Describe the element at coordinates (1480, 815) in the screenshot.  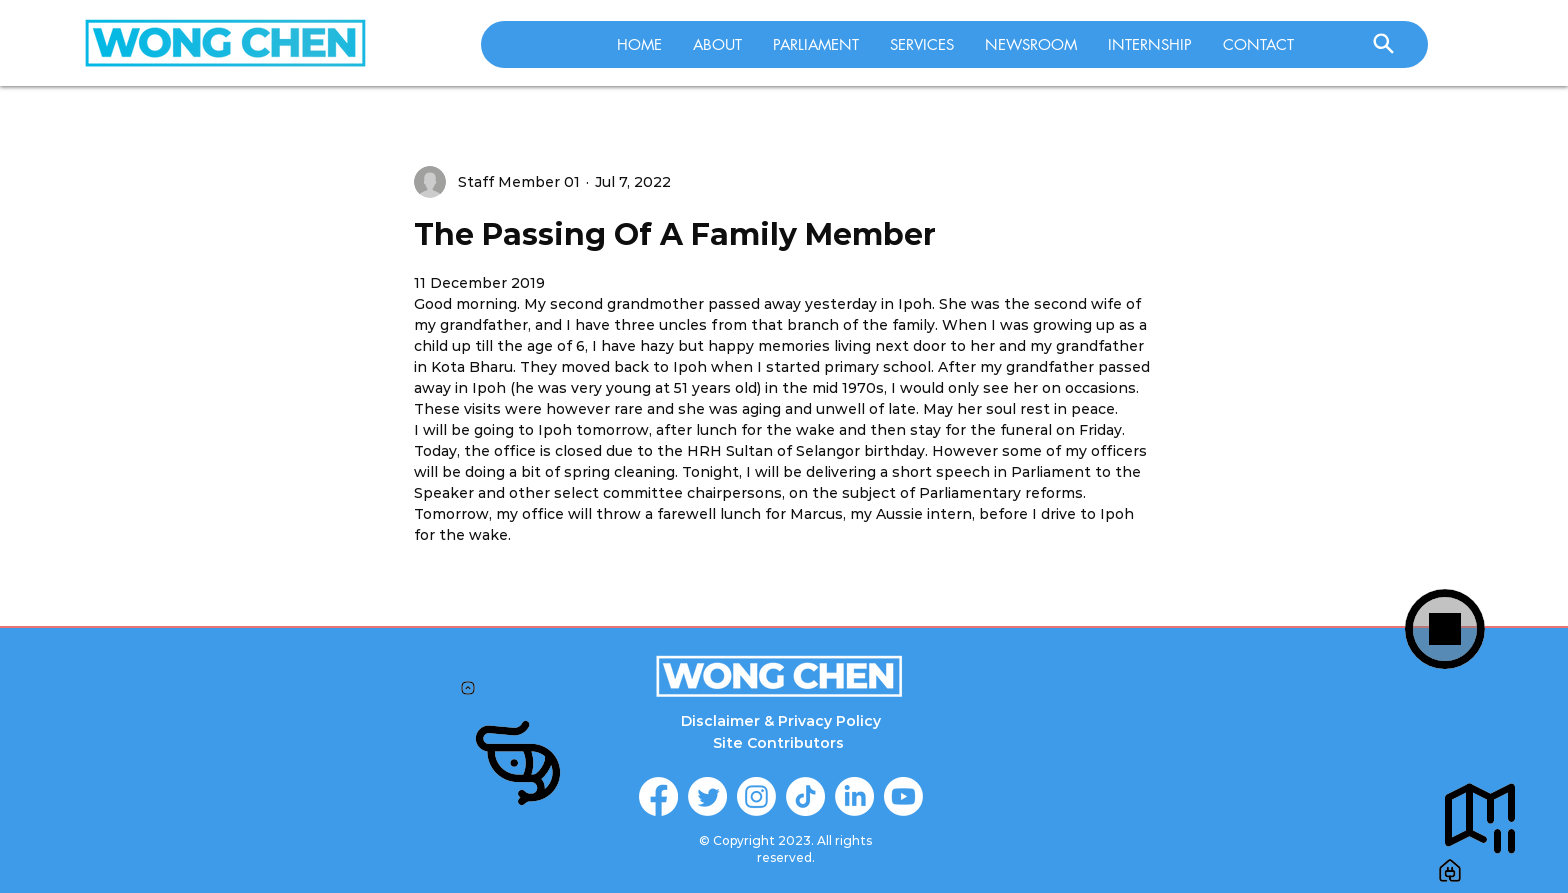
I see `pause map navigation or tracking` at that location.